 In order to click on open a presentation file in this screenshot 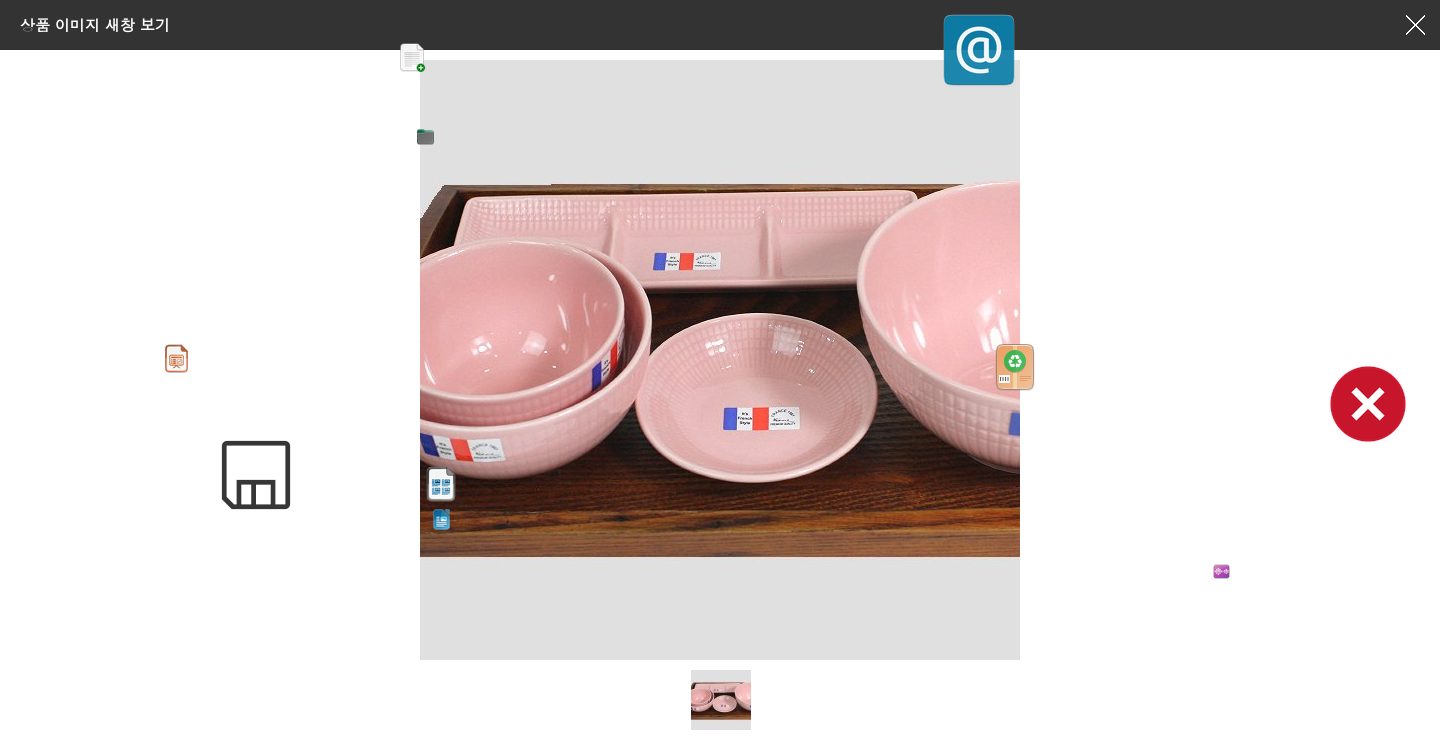, I will do `click(176, 358)`.